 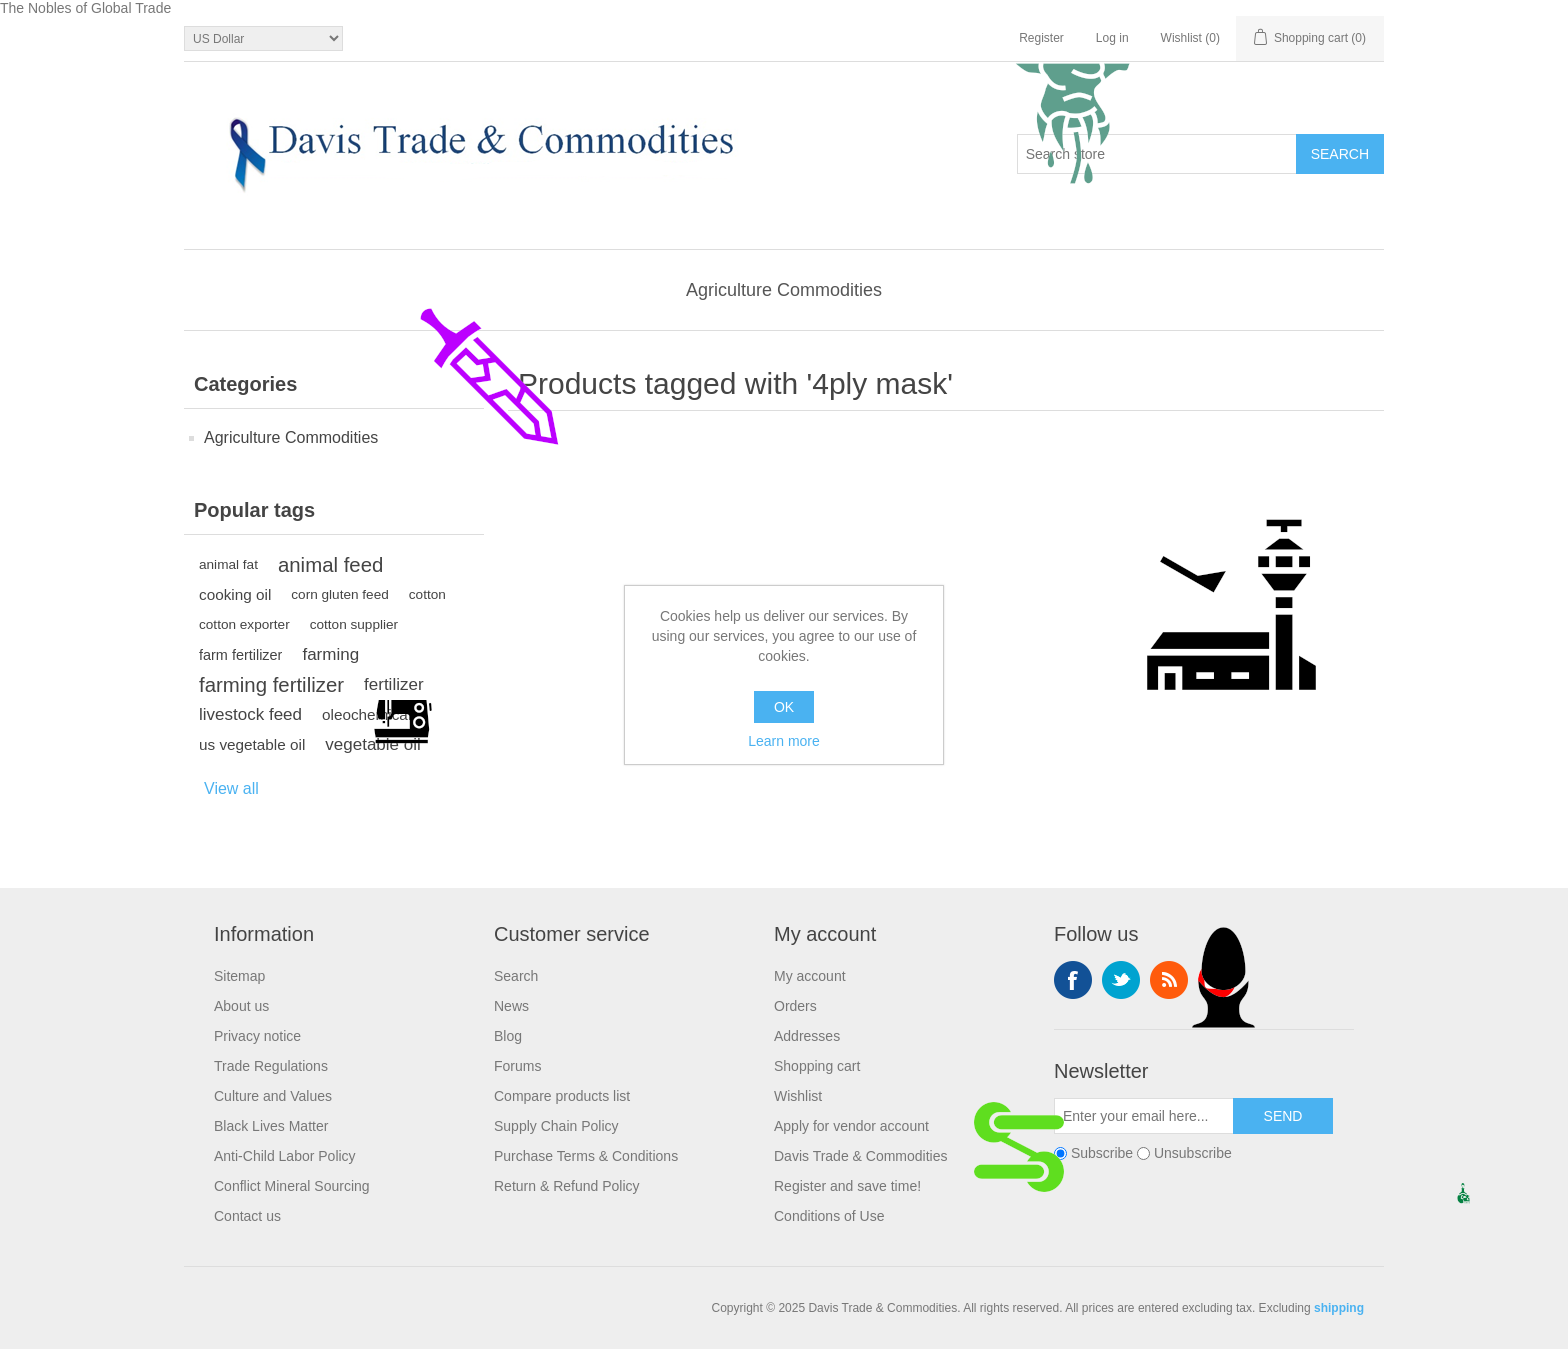 I want to click on access dark or horror-themed game settings, so click(x=1463, y=1193).